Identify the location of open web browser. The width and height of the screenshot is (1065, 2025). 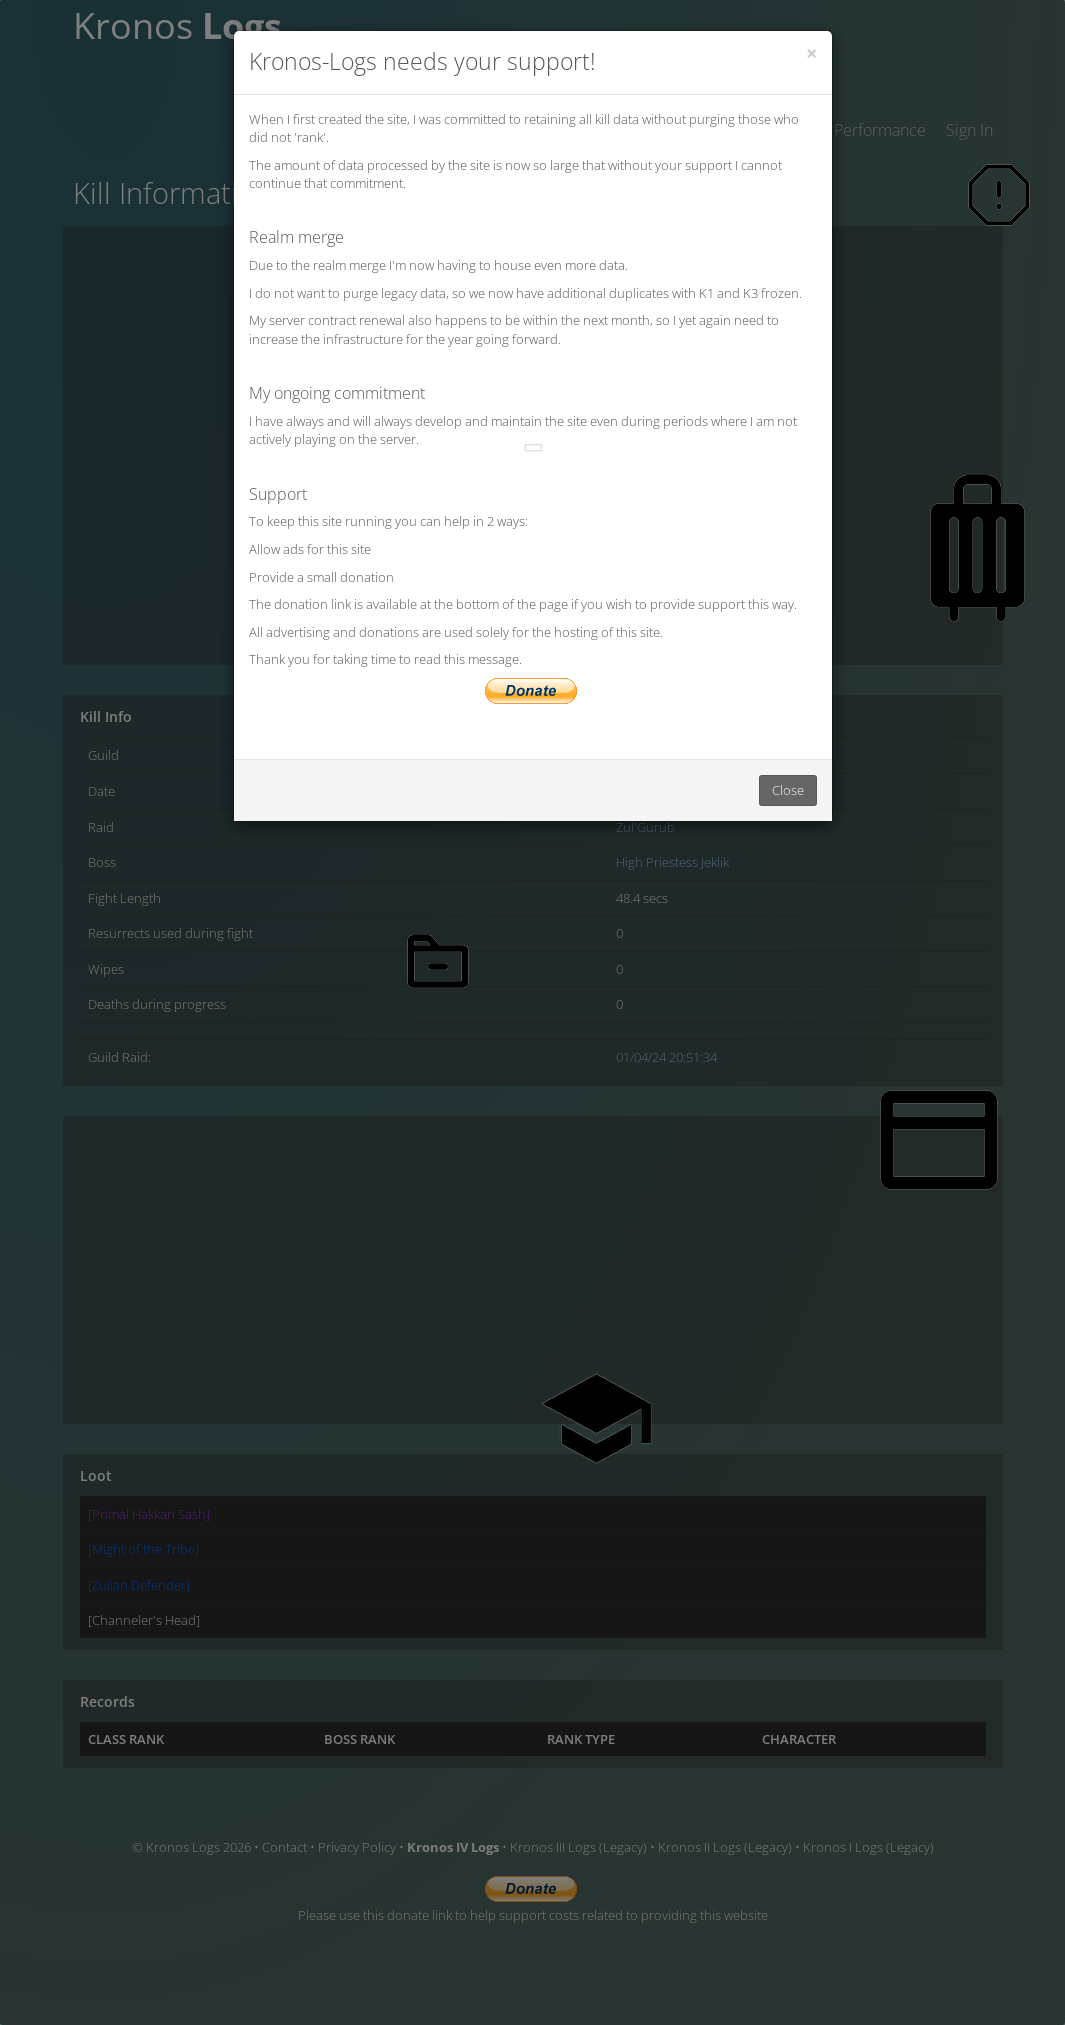
(939, 1140).